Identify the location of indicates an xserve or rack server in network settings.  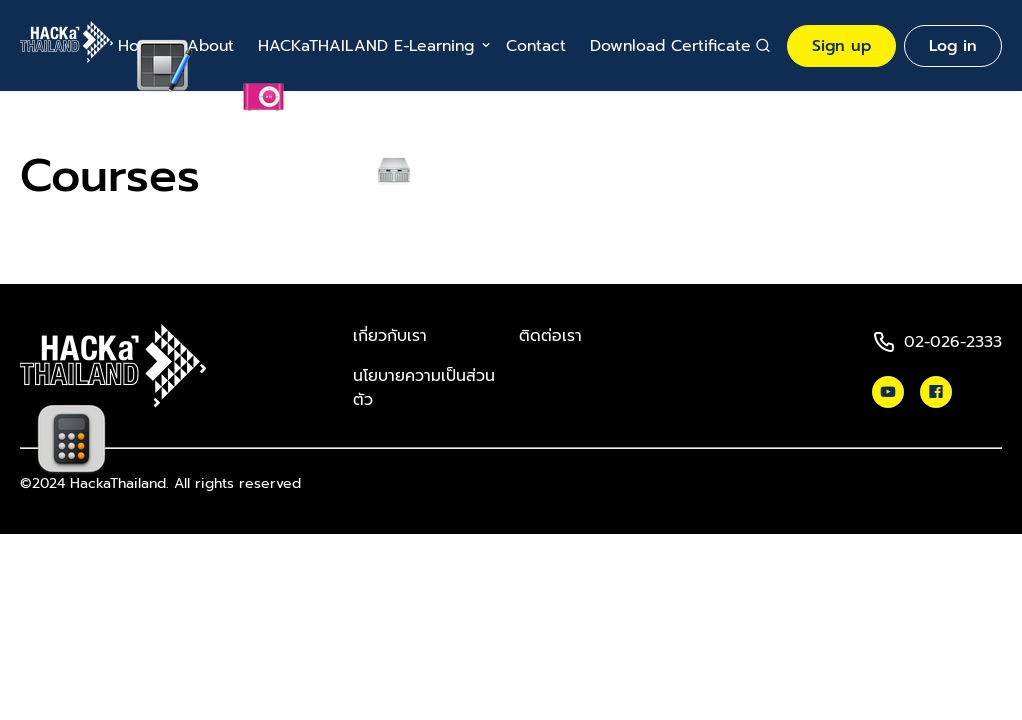
(394, 169).